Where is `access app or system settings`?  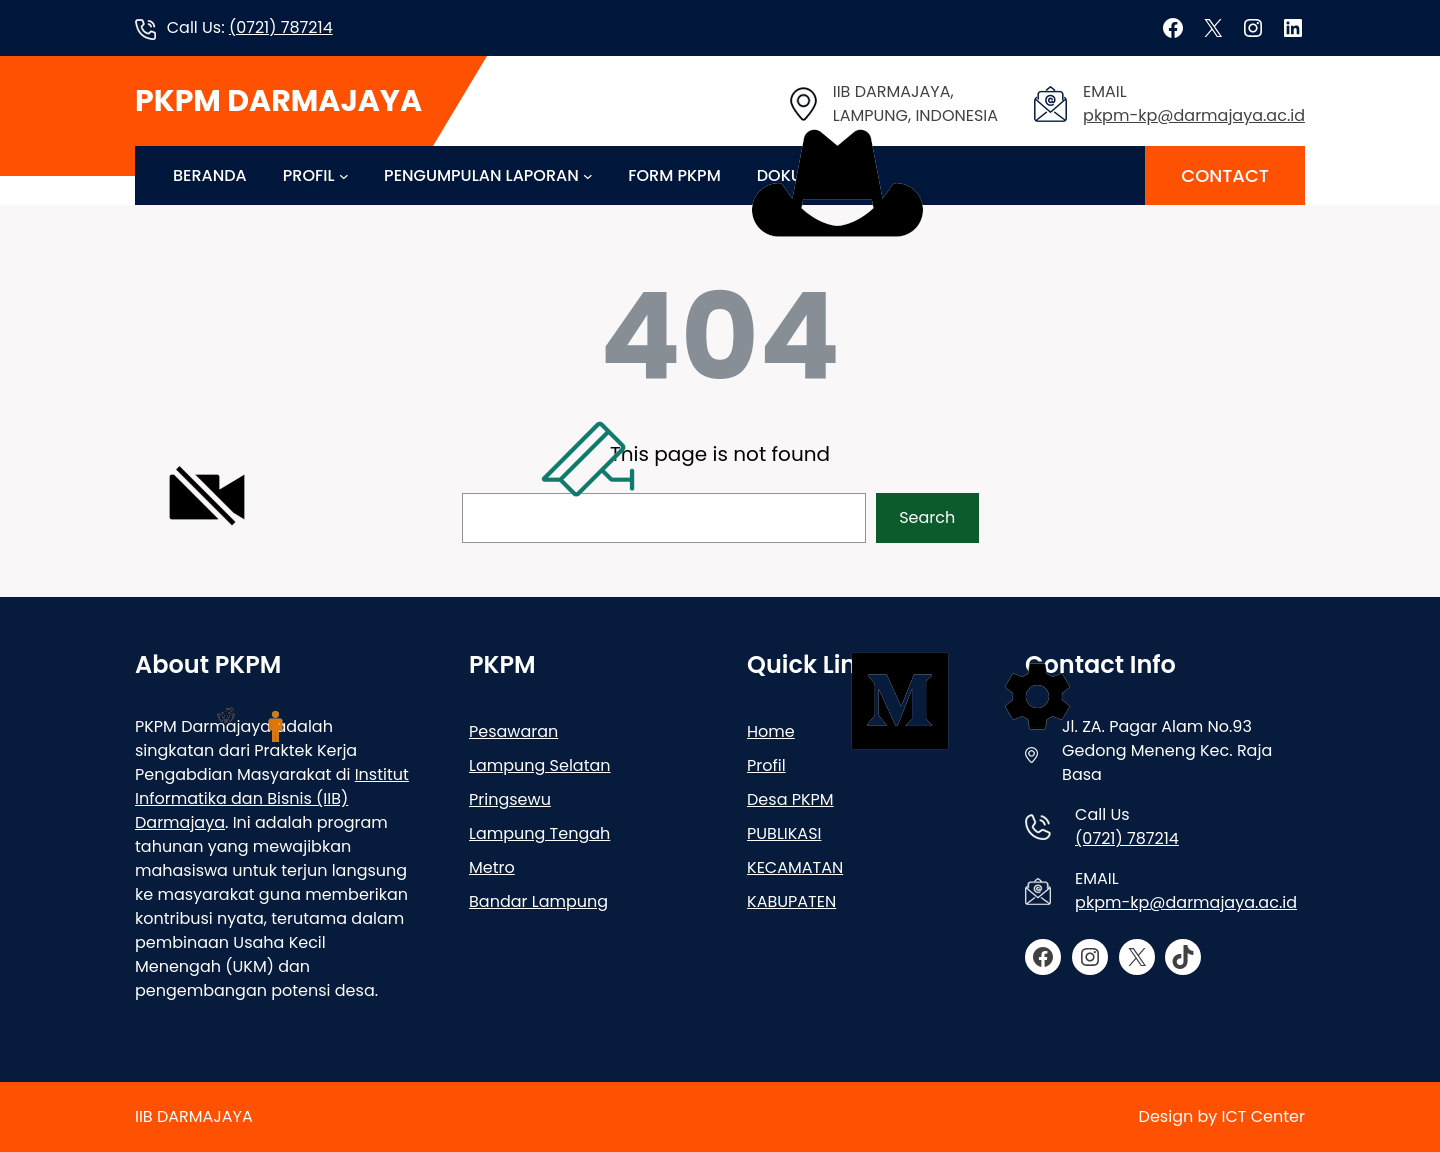
access app or system settings is located at coordinates (1037, 696).